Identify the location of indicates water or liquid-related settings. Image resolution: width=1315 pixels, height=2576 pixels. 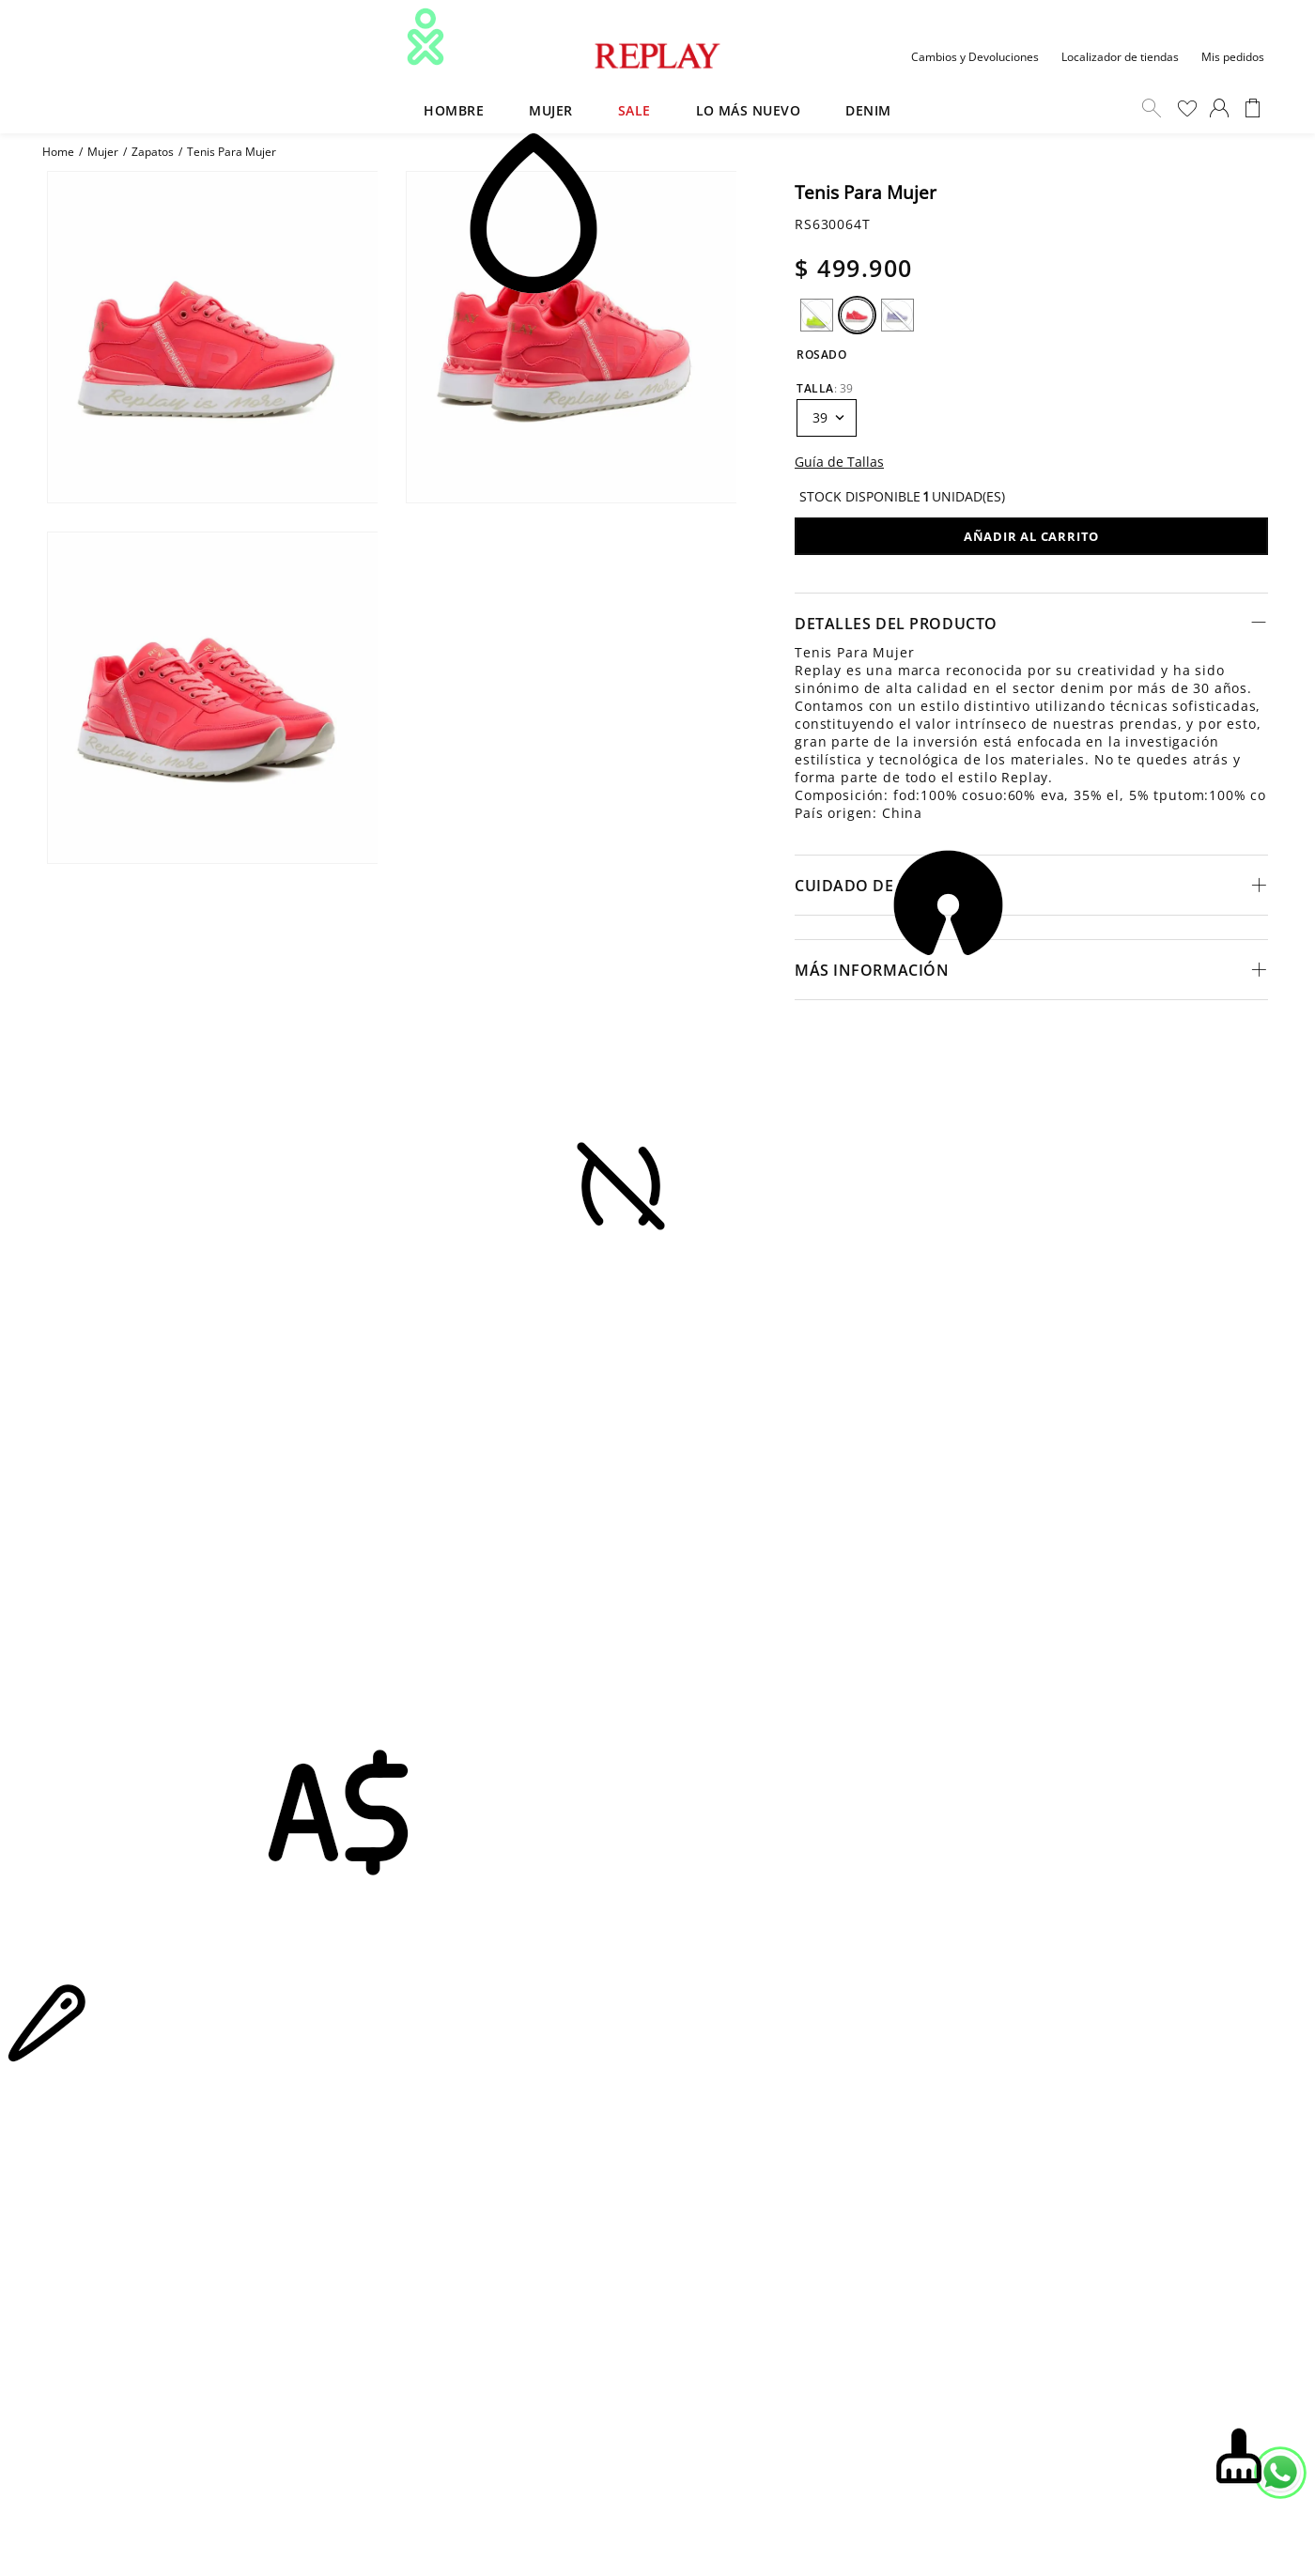
(534, 219).